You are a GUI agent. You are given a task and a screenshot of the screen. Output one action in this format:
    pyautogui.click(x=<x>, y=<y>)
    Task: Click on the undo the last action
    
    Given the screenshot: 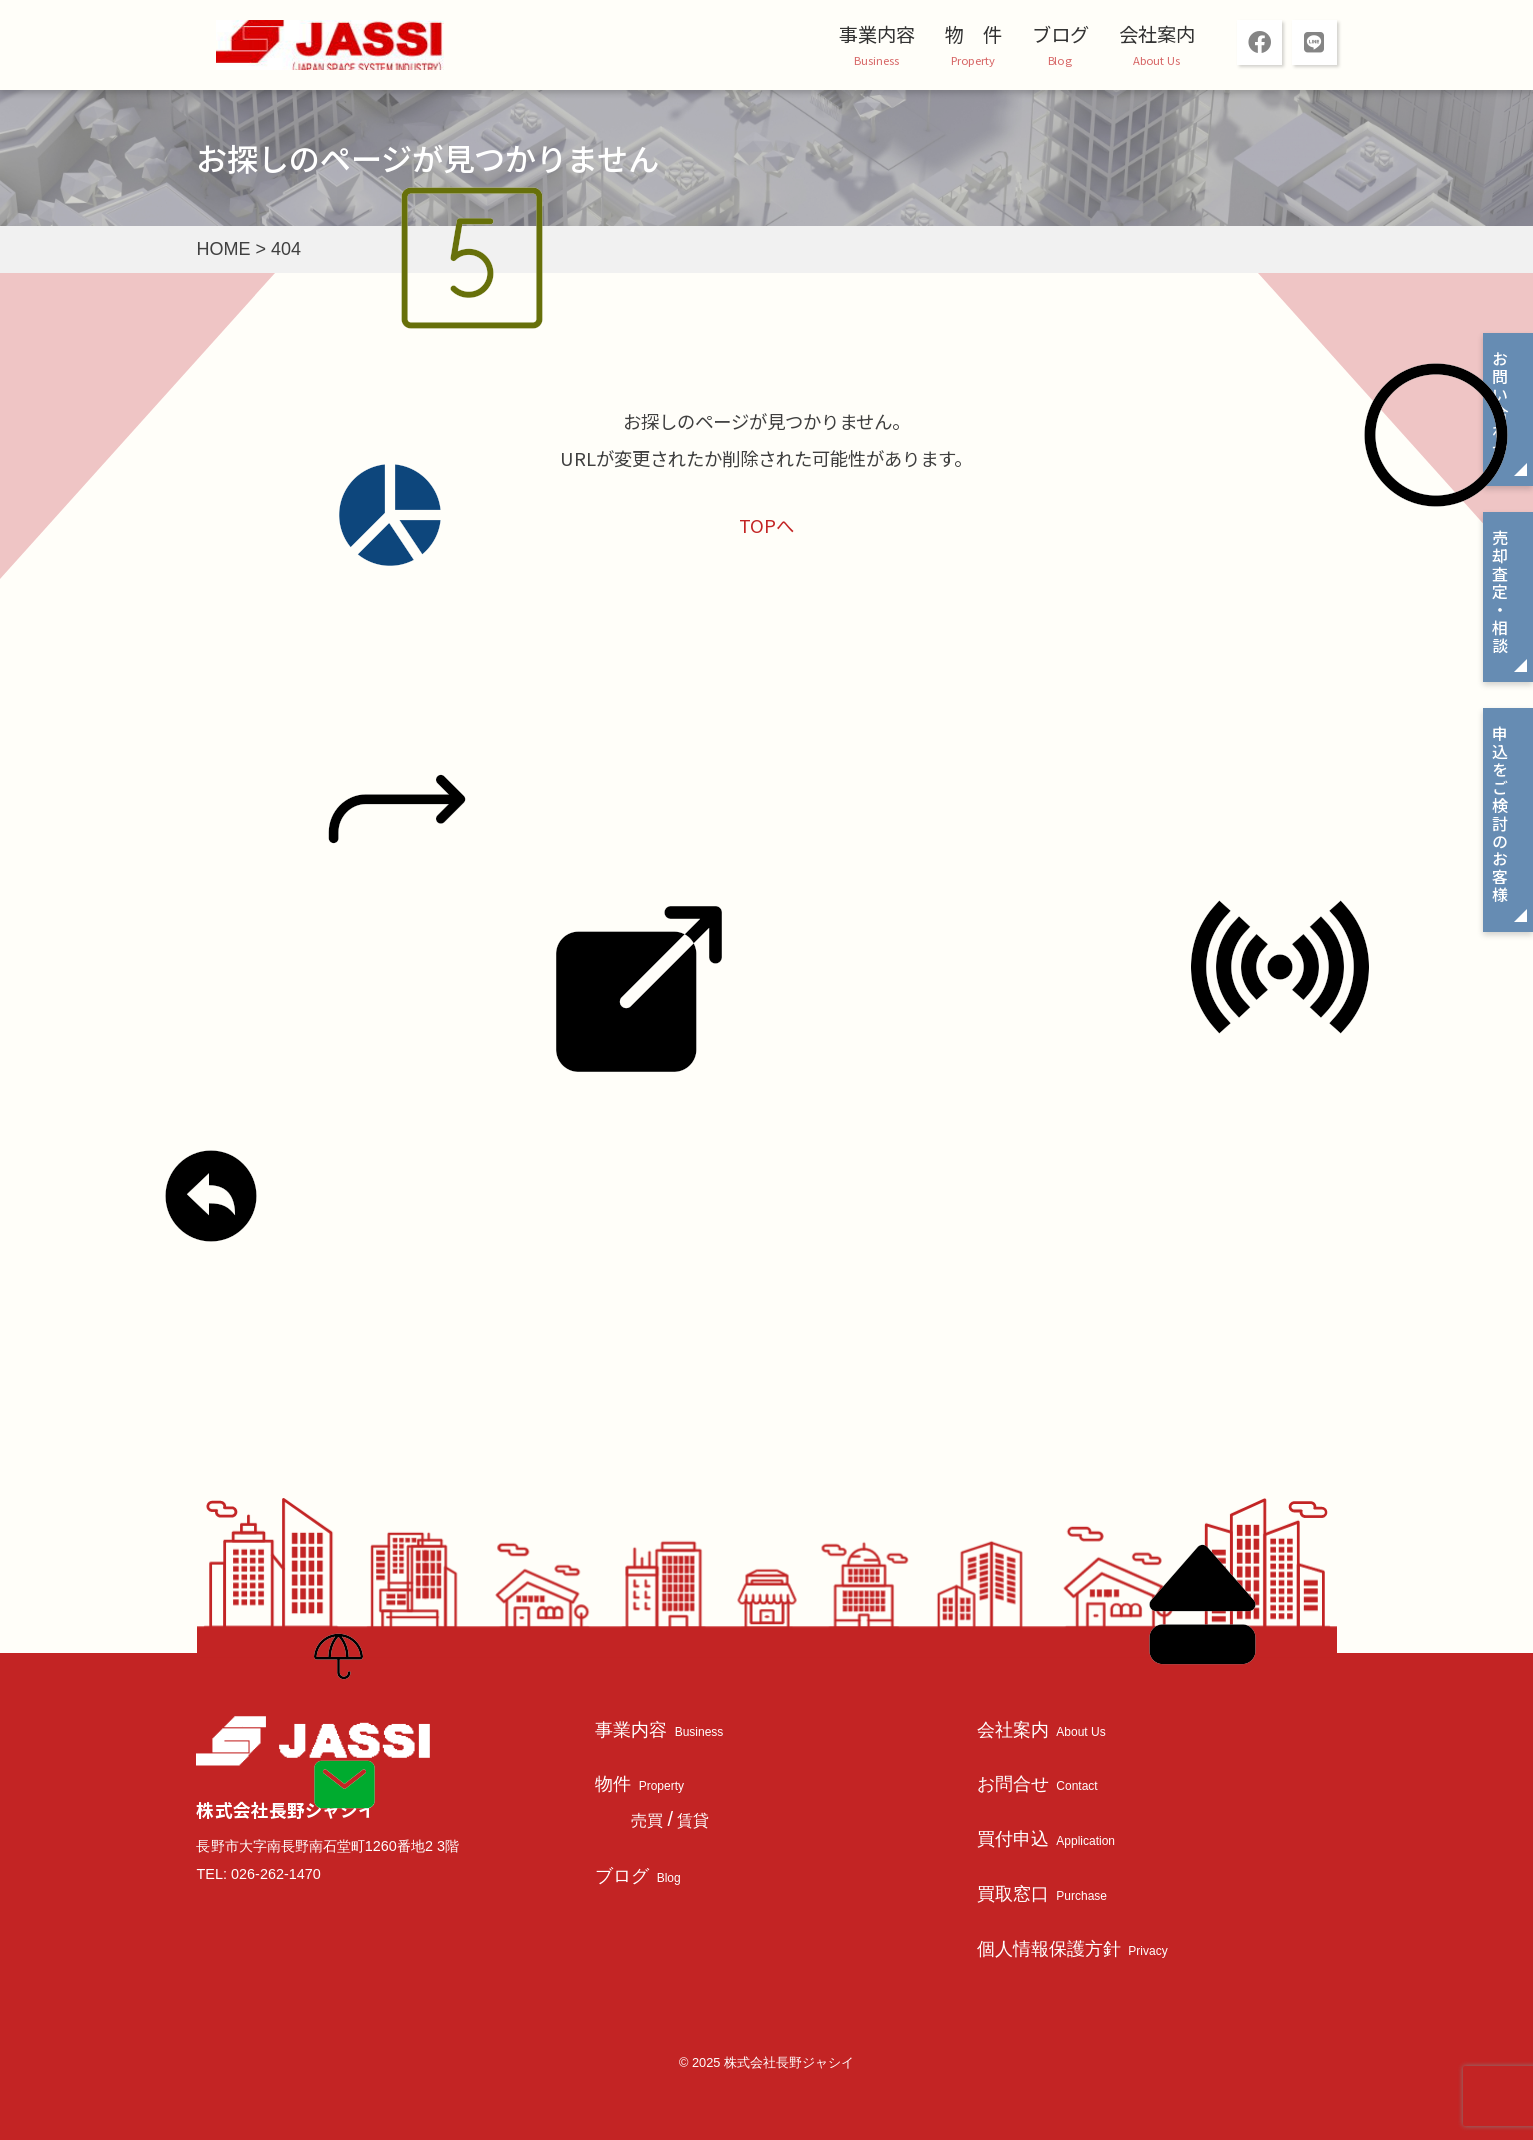 What is the action you would take?
    pyautogui.click(x=211, y=1196)
    